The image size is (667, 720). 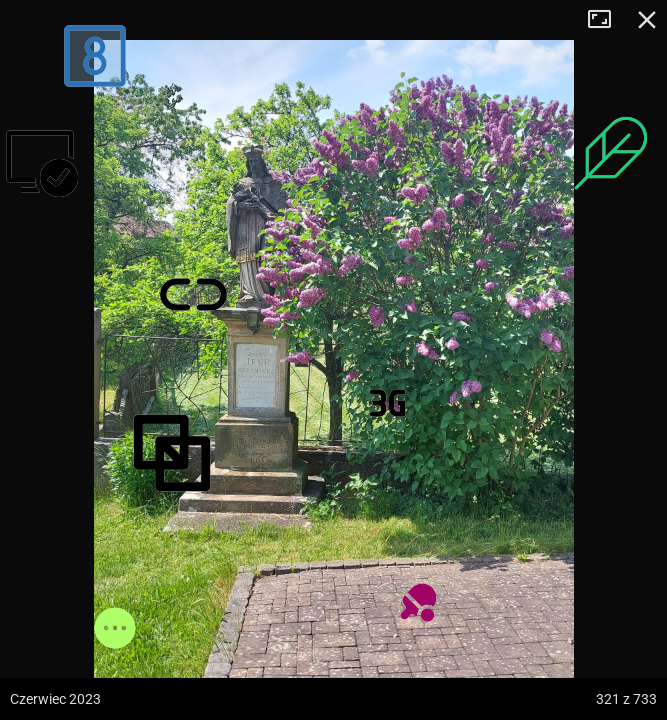 What do you see at coordinates (172, 453) in the screenshot?
I see `merge or intersect selected layers` at bounding box center [172, 453].